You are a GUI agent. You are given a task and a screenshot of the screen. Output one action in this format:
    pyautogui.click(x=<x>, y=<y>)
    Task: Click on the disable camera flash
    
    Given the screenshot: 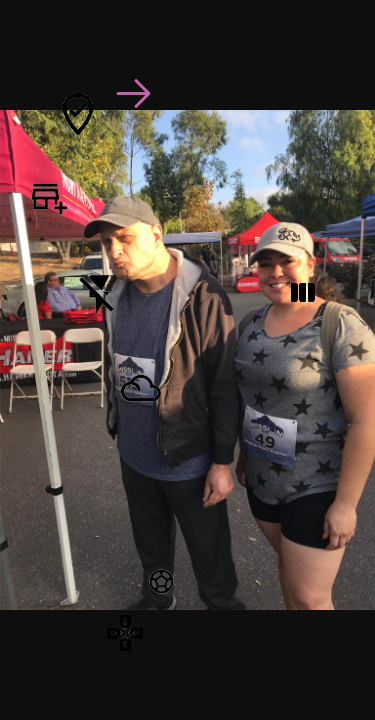 What is the action you would take?
    pyautogui.click(x=99, y=295)
    